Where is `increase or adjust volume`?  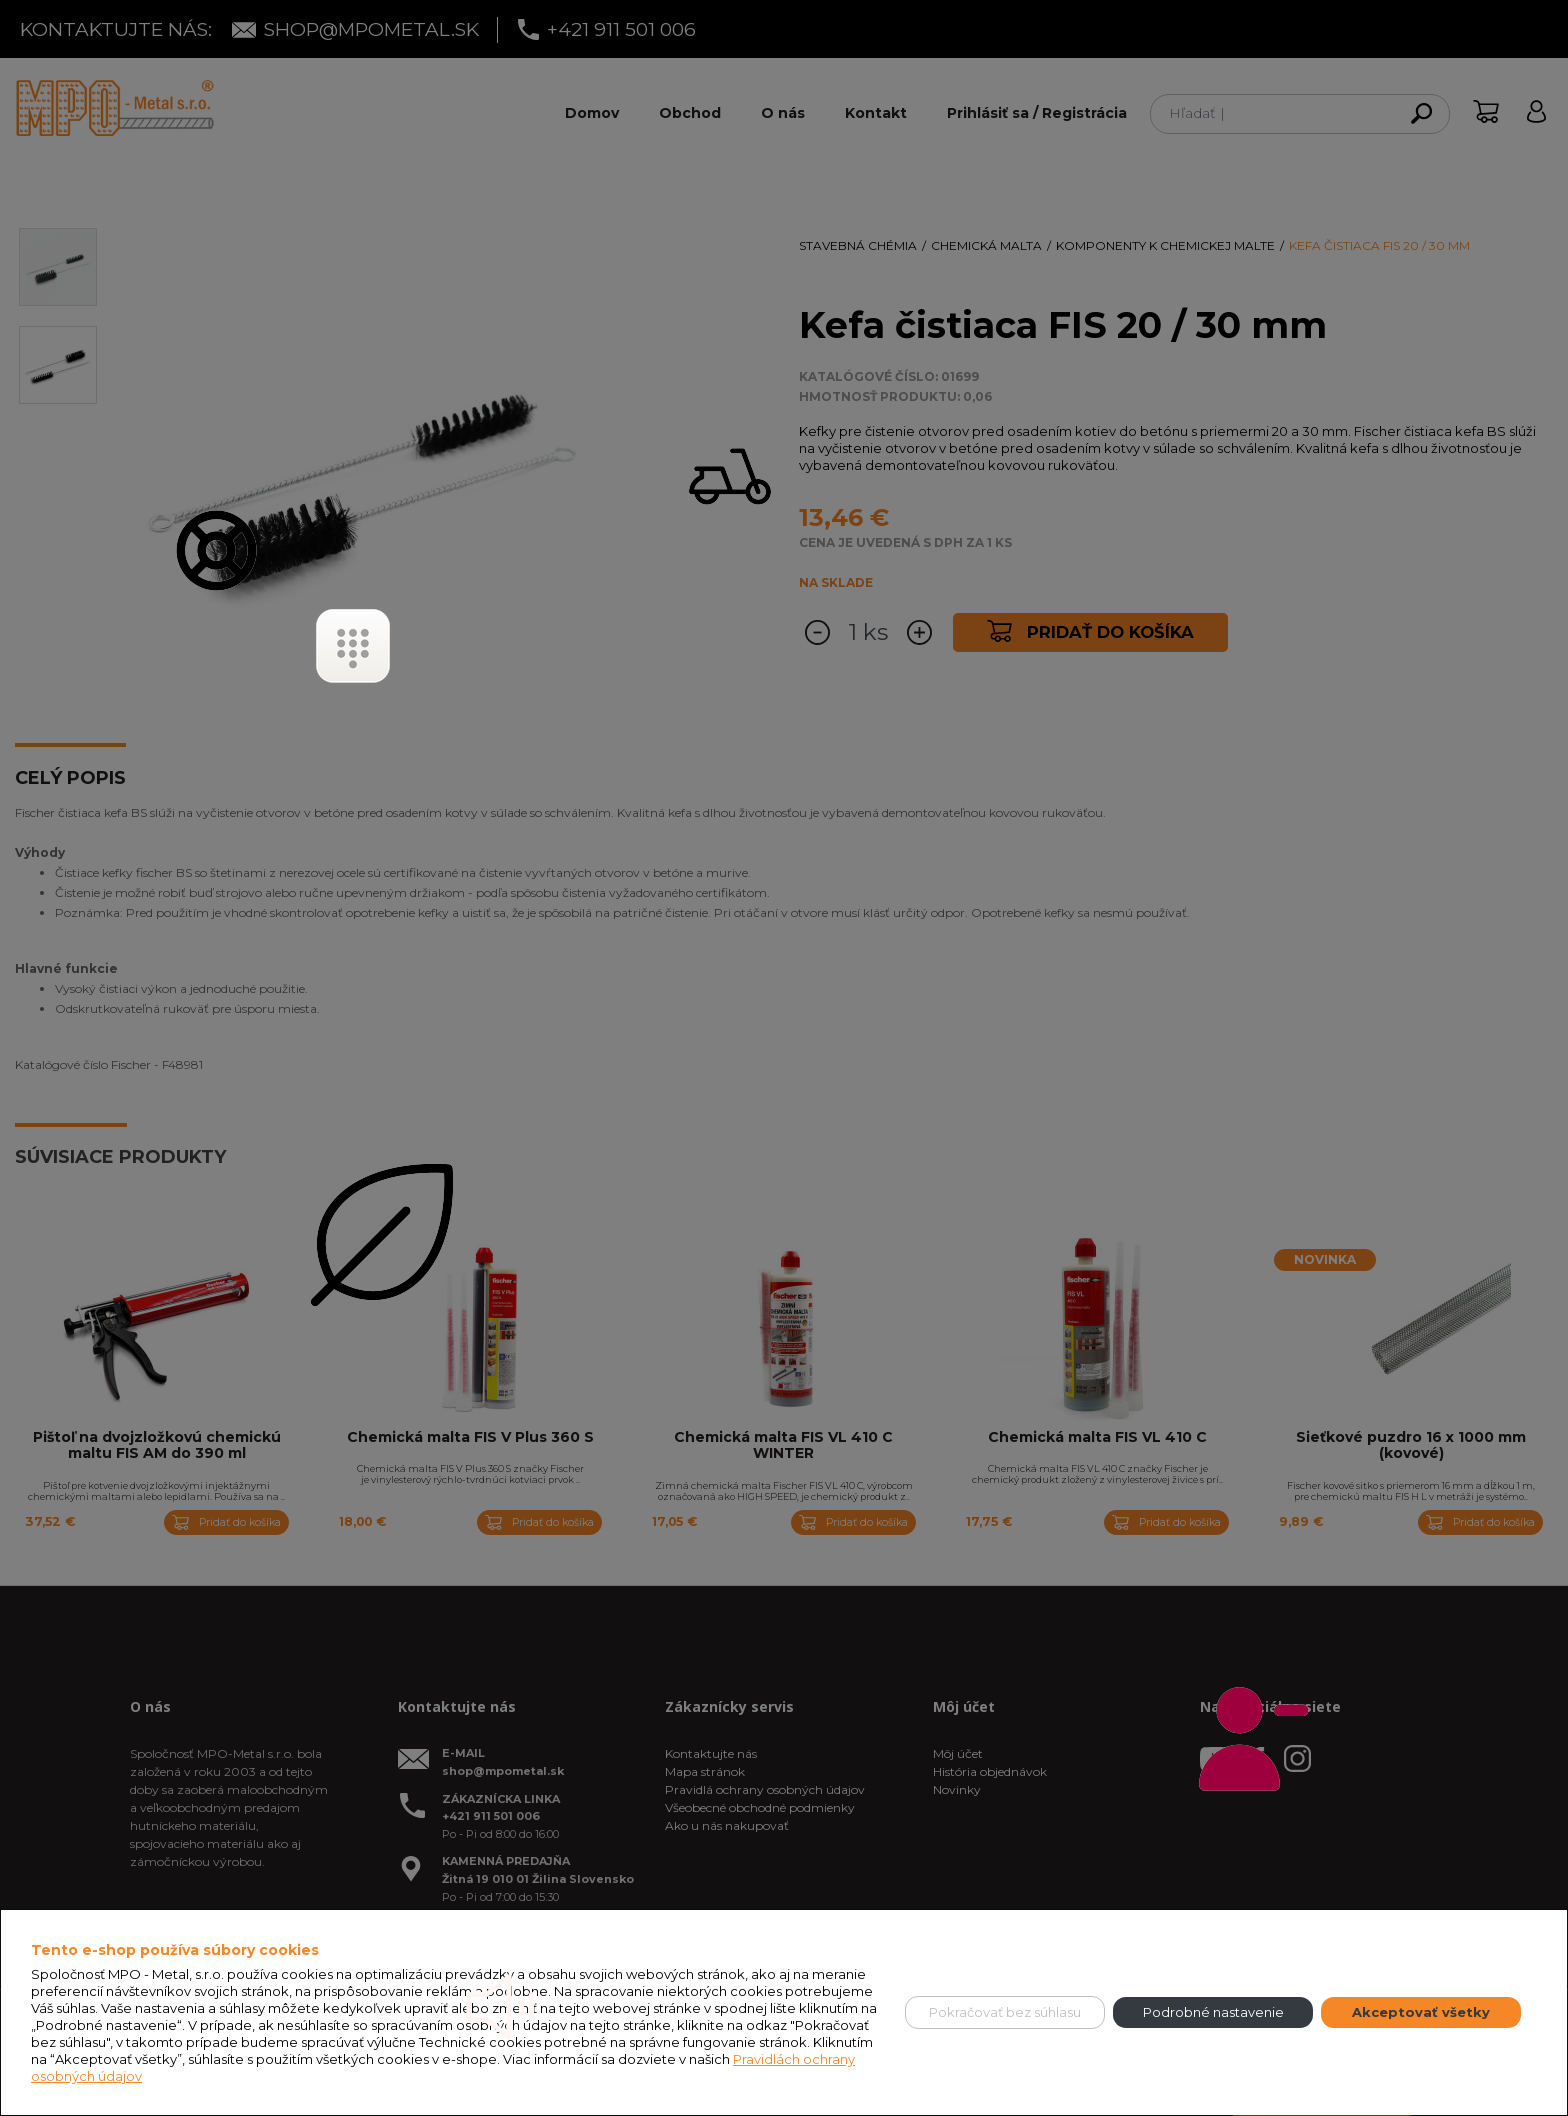 increase or adjust volume is located at coordinates (499, 2007).